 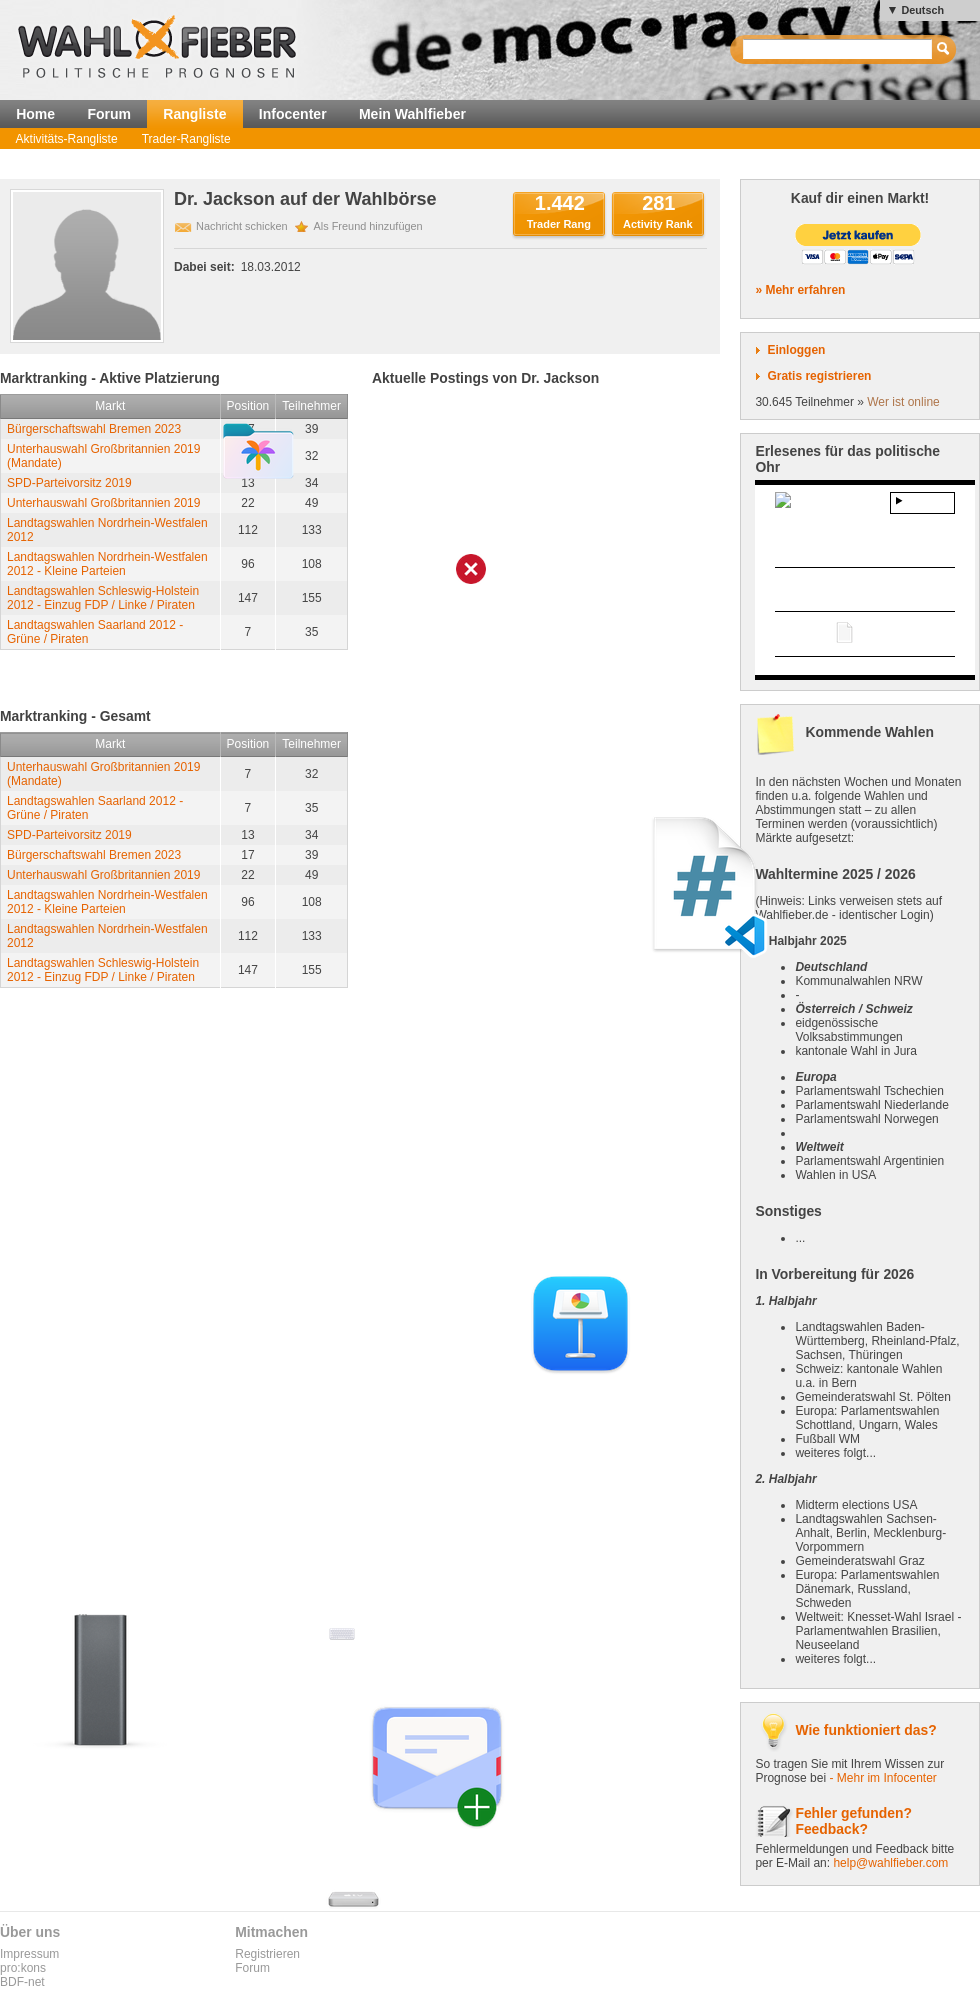 I want to click on apple tv device or app, so click(x=353, y=1891).